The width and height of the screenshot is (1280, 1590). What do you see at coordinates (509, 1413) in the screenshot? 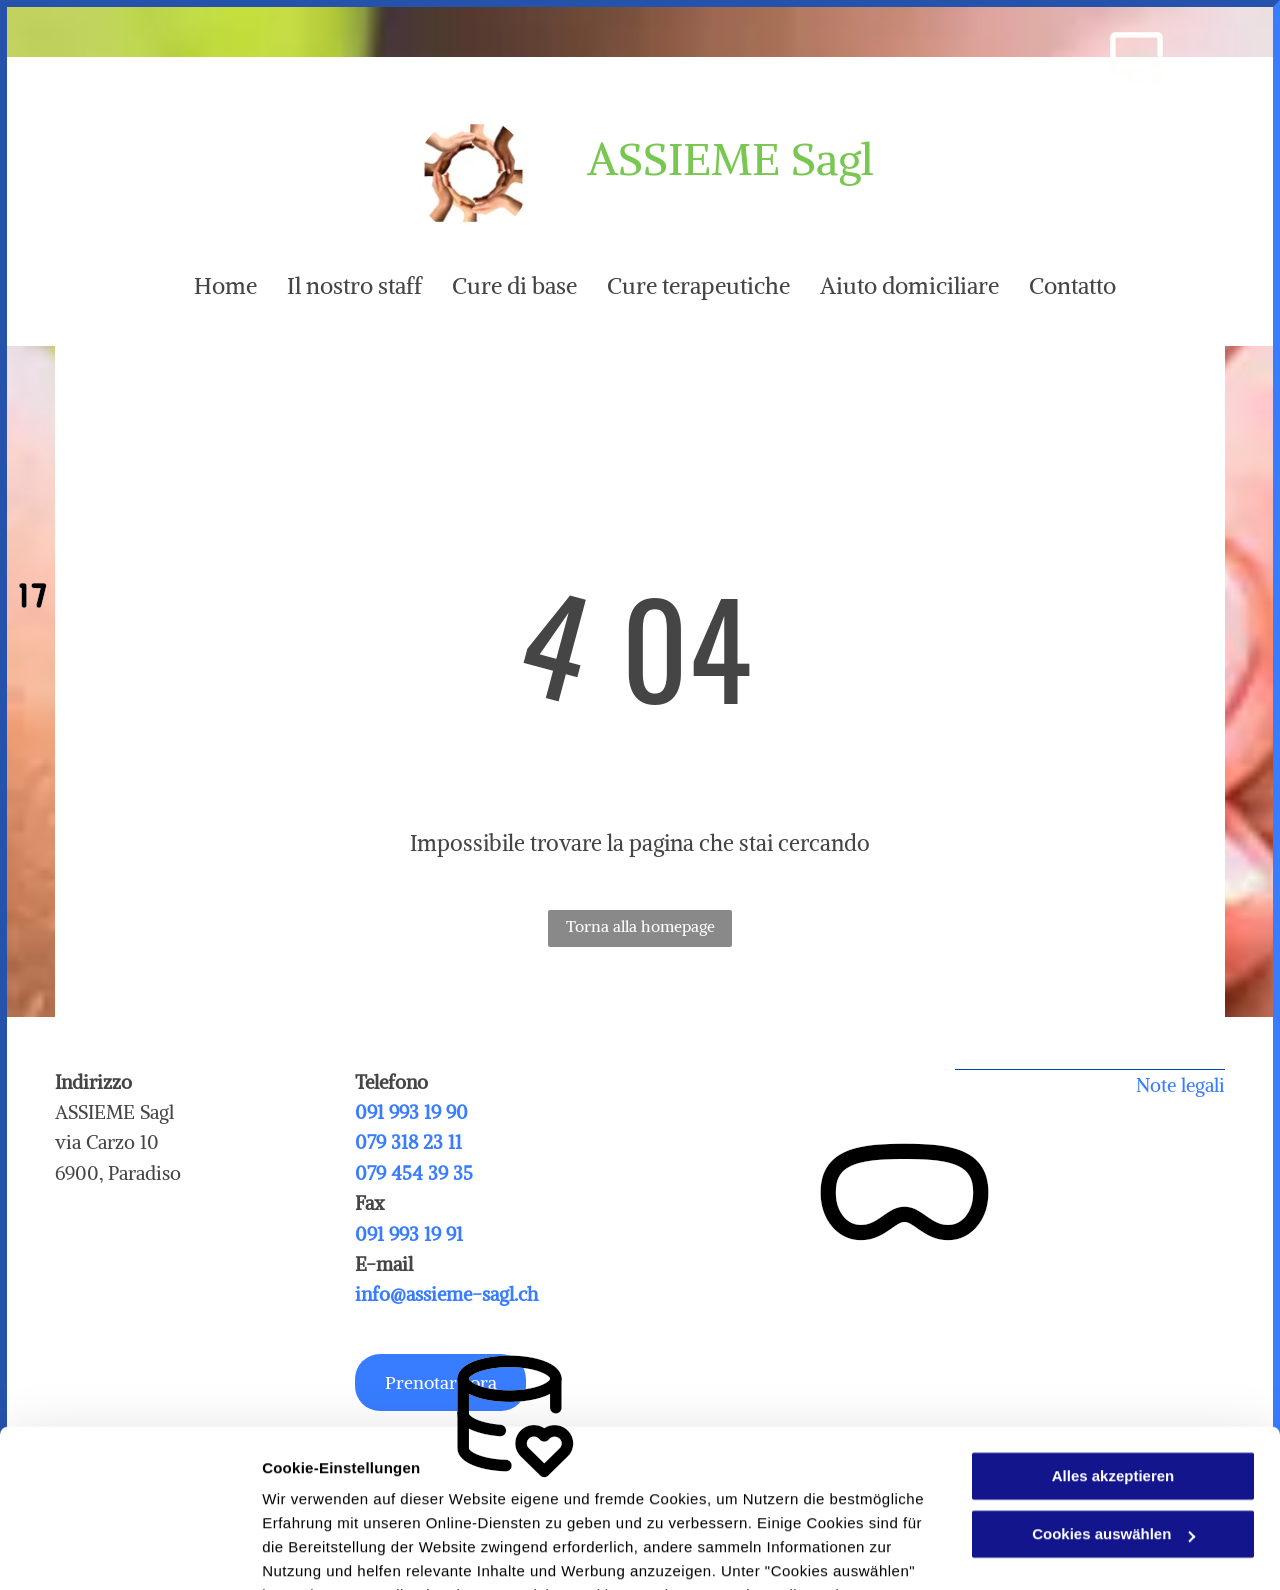
I see `add database to favorites` at bounding box center [509, 1413].